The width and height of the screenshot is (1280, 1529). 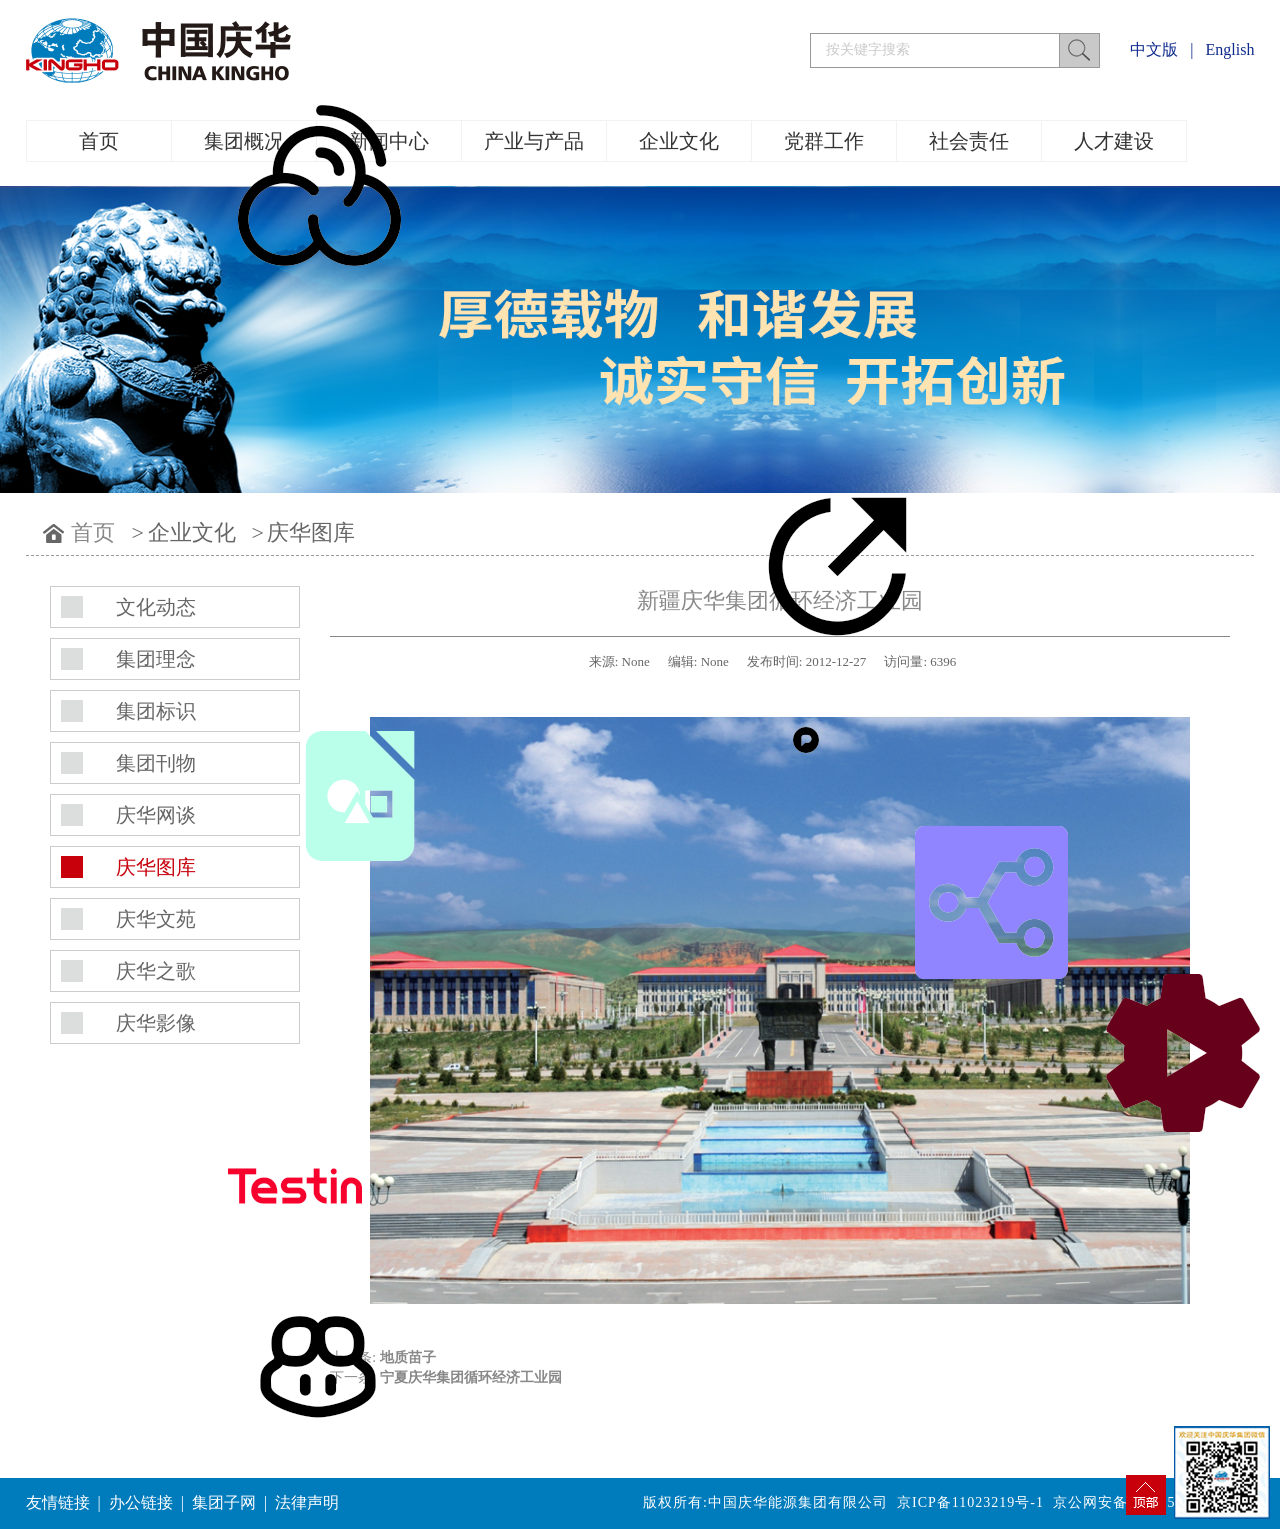 I want to click on open LibreOffice Draw application, so click(x=360, y=796).